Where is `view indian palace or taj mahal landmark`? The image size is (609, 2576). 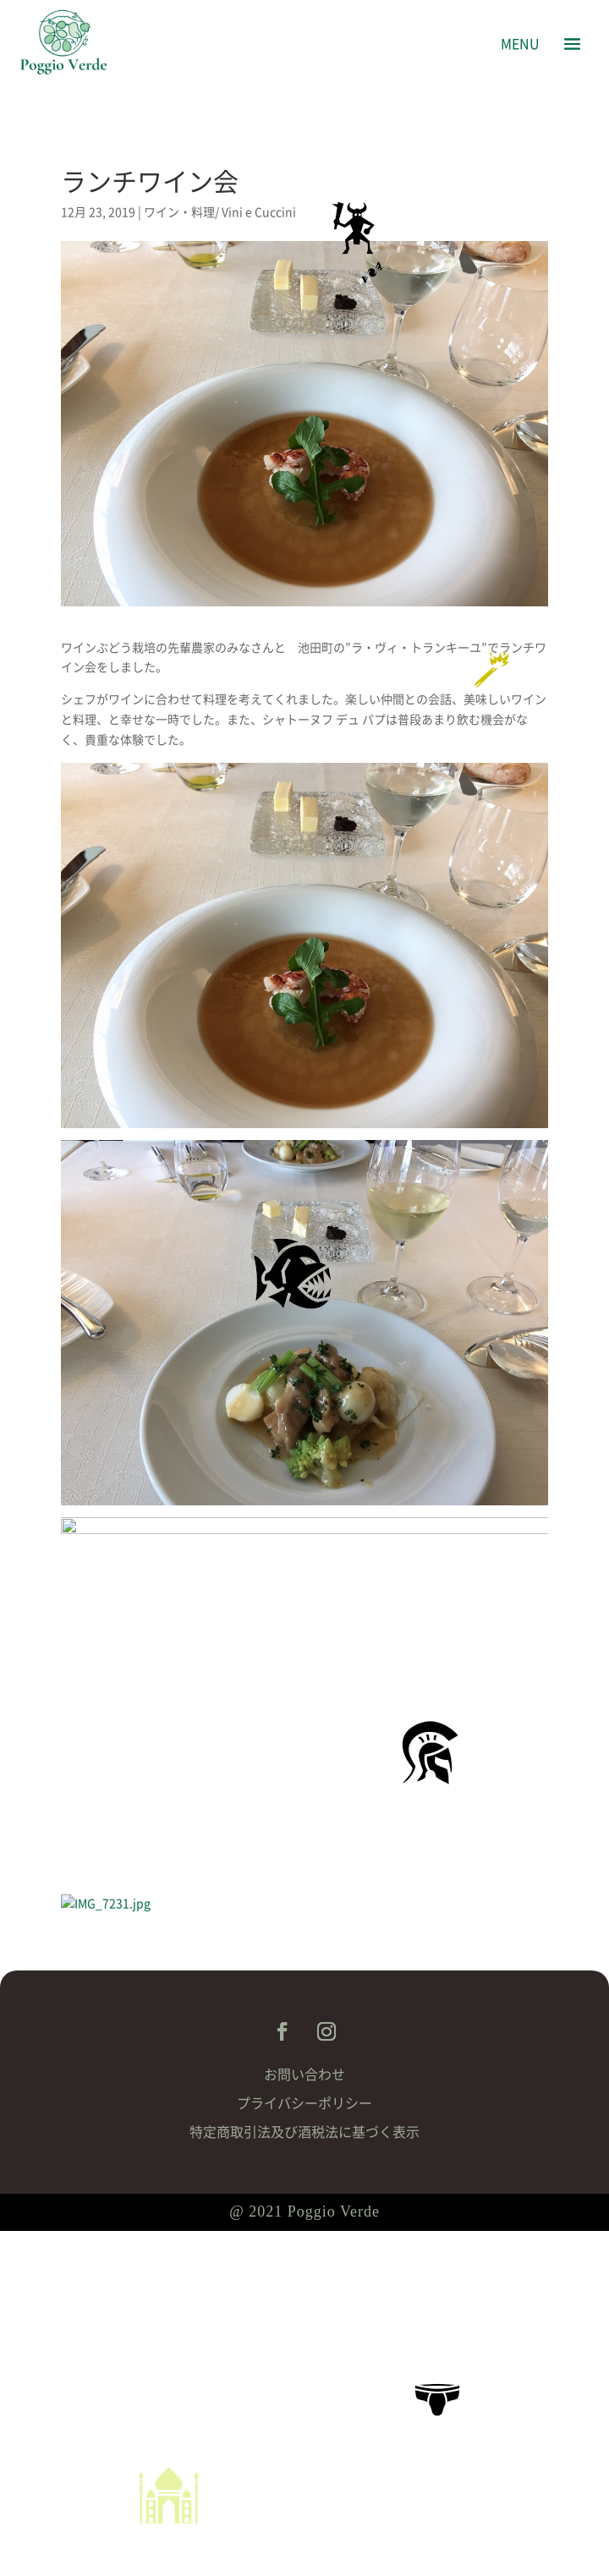
view indian palace or taj mahal landmark is located at coordinates (168, 2495).